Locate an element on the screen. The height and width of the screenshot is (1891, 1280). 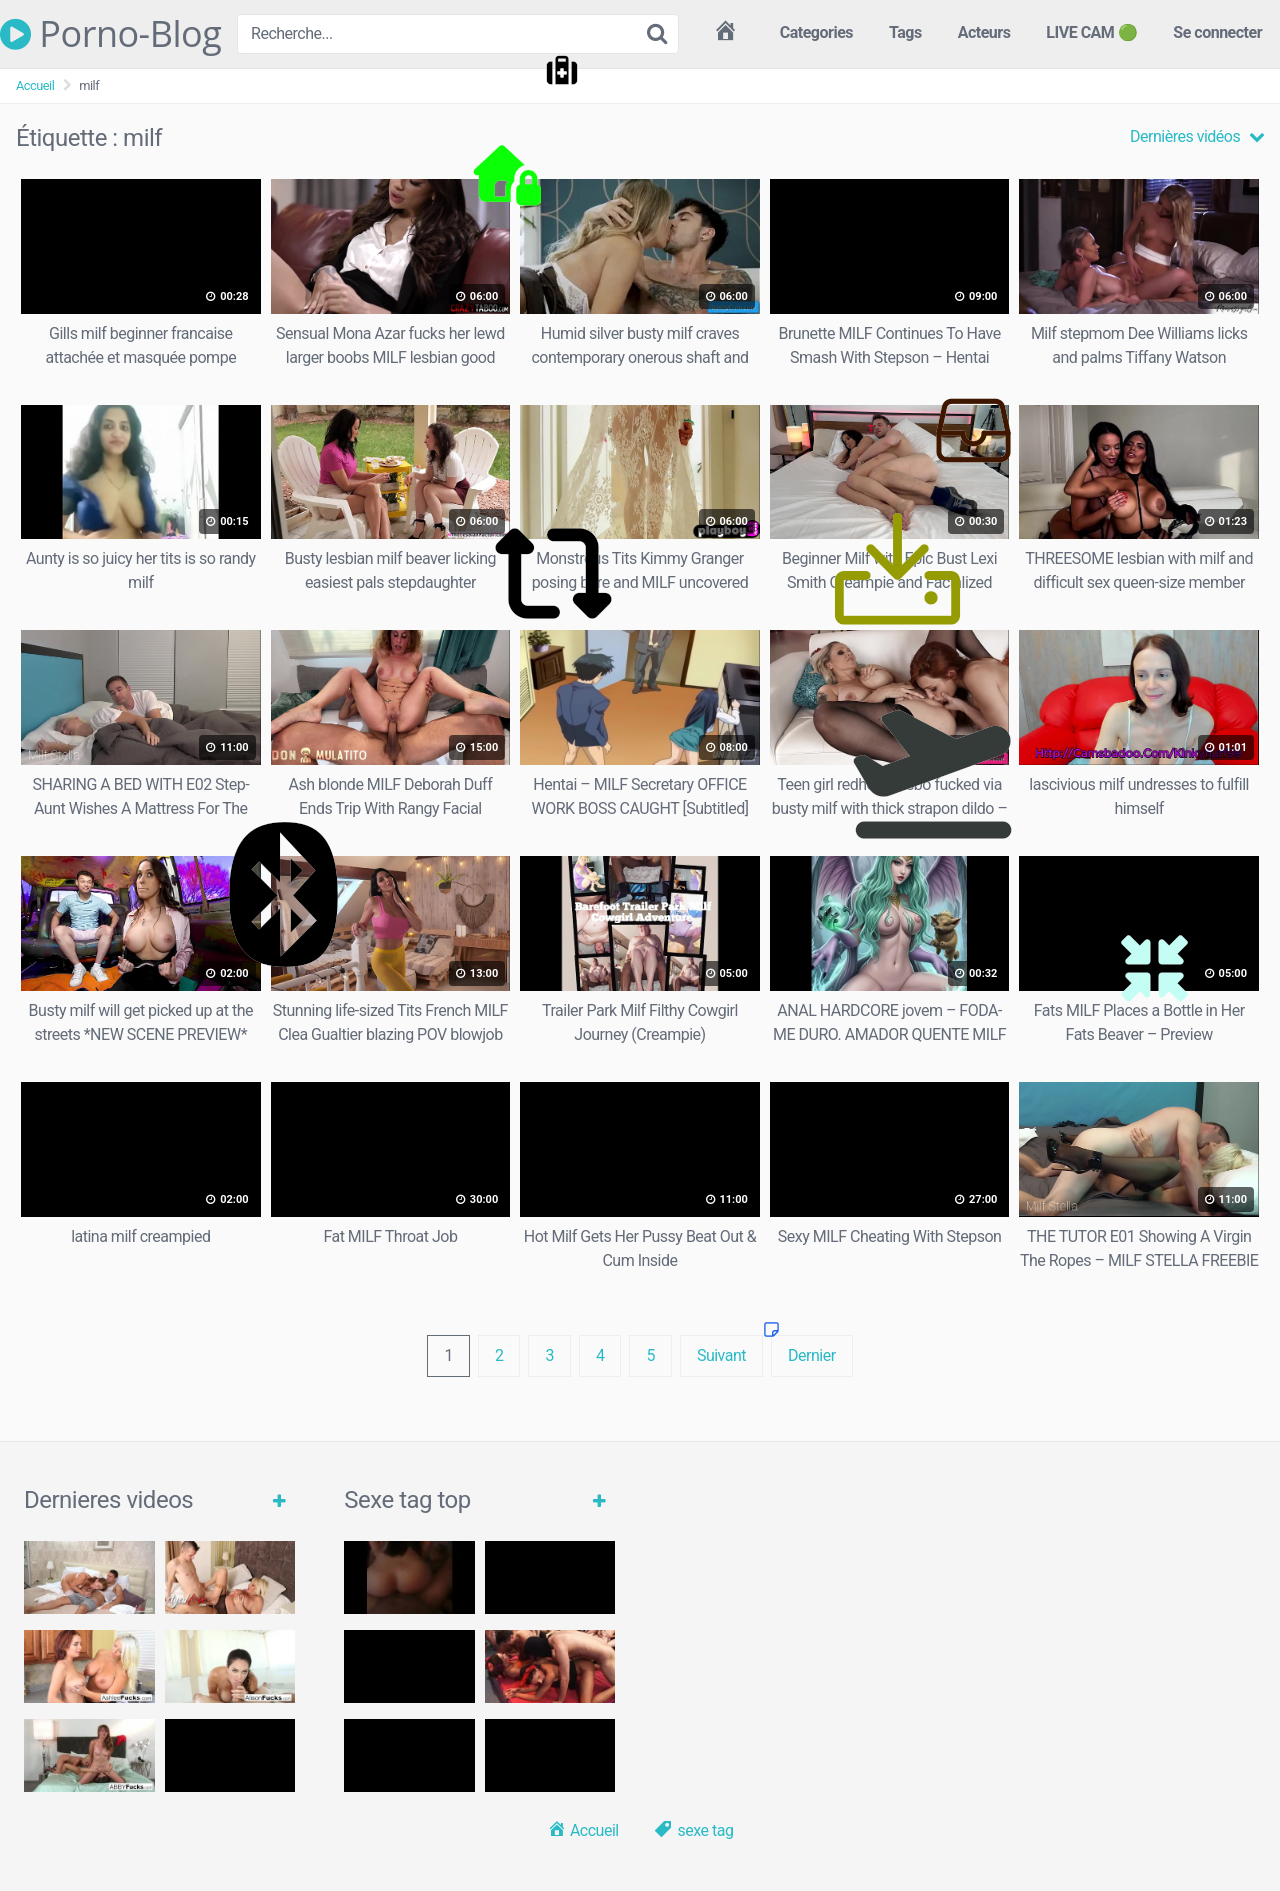
view inbox or incoming files is located at coordinates (973, 430).